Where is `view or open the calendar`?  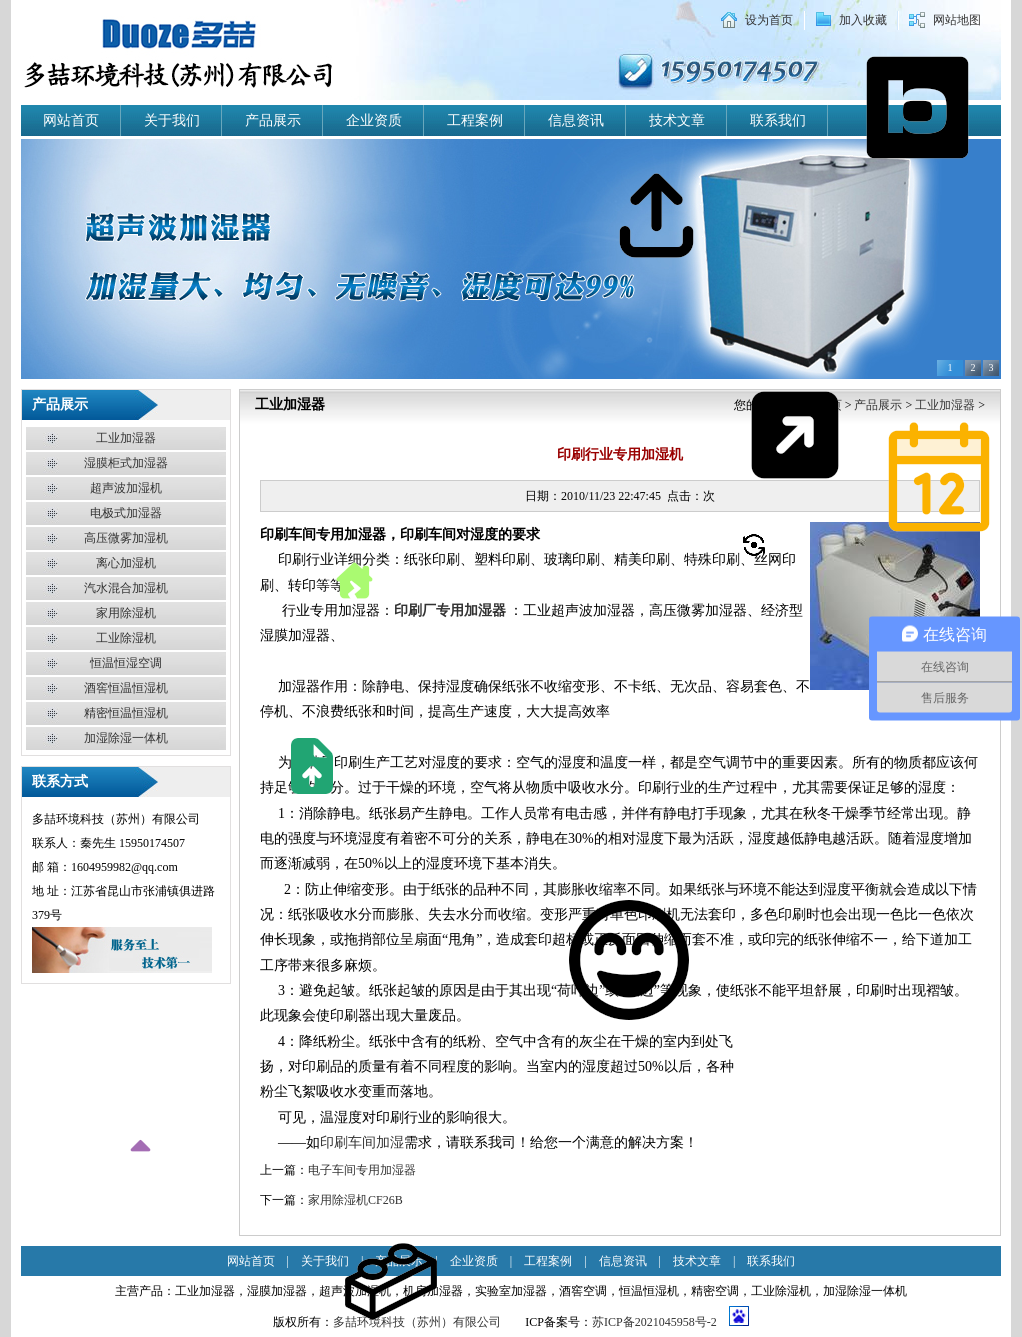
view or open the calendar is located at coordinates (939, 481).